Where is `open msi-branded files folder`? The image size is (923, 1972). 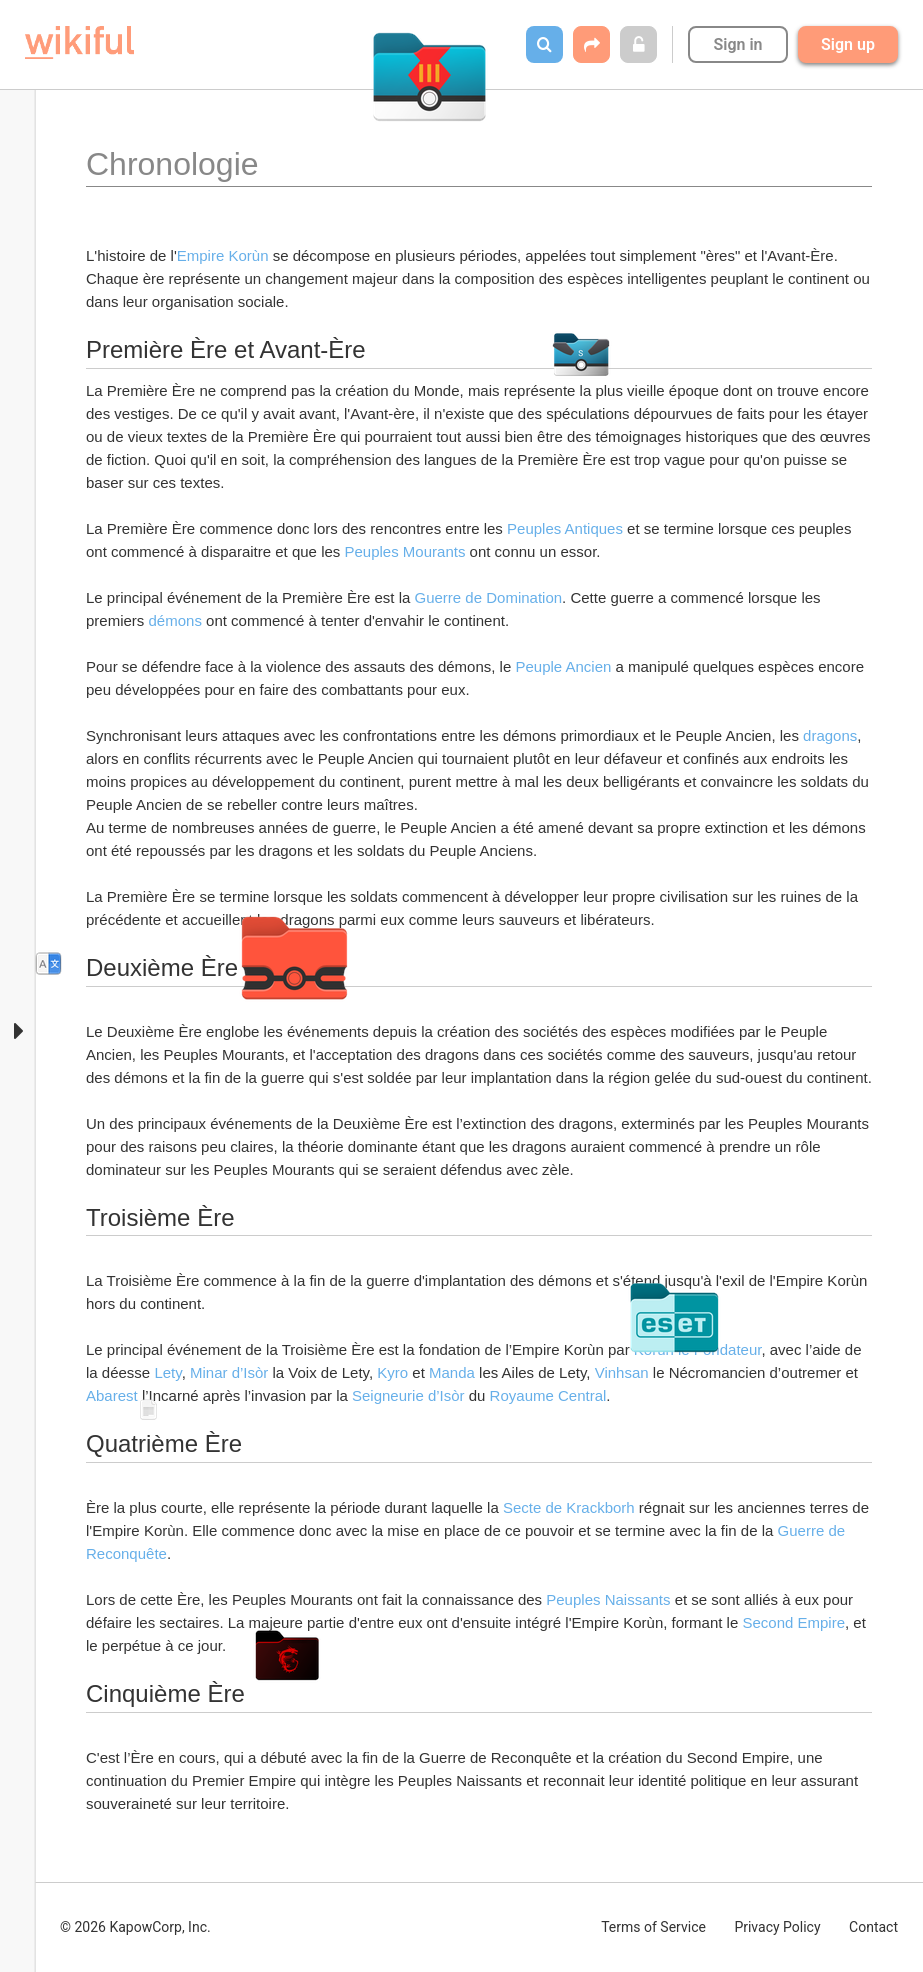 open msi-branded files folder is located at coordinates (287, 1657).